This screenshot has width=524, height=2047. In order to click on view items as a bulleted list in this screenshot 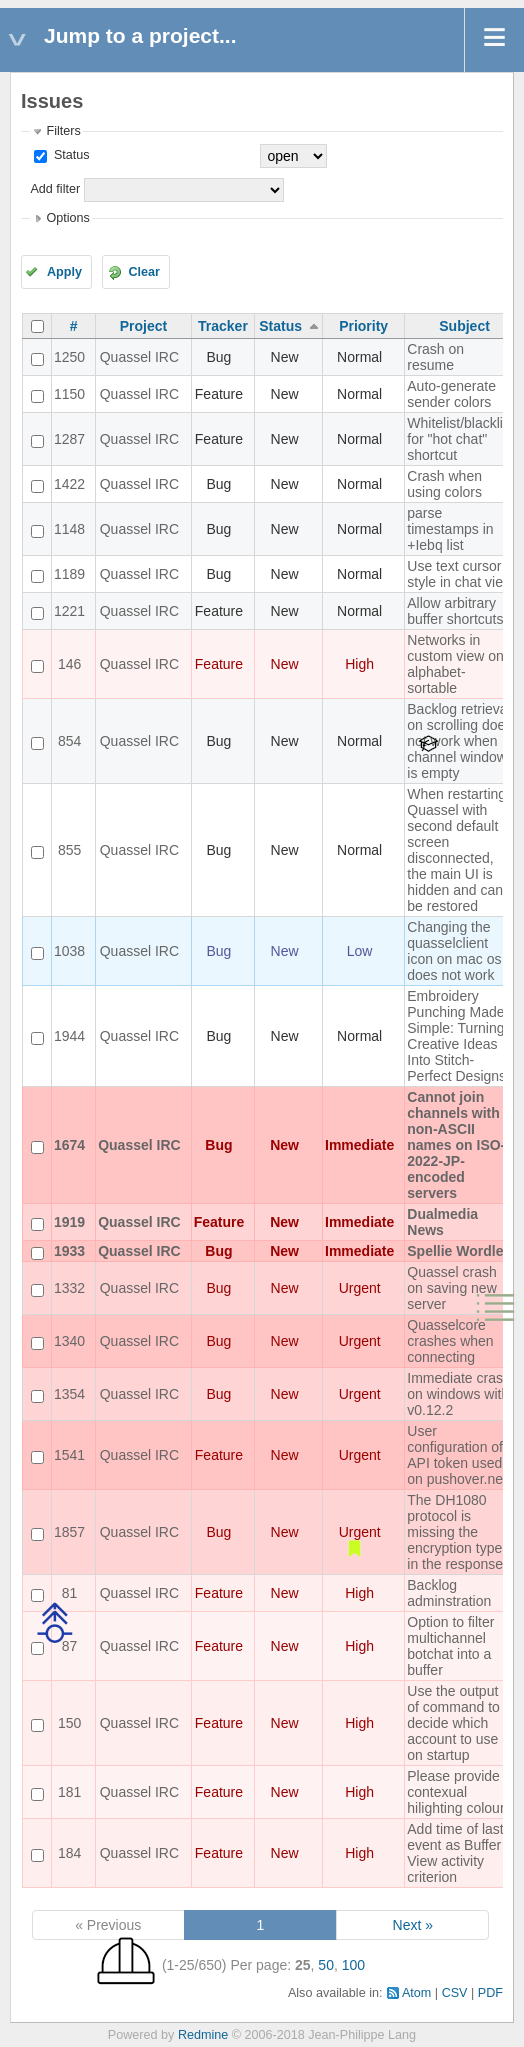, I will do `click(495, 1307)`.